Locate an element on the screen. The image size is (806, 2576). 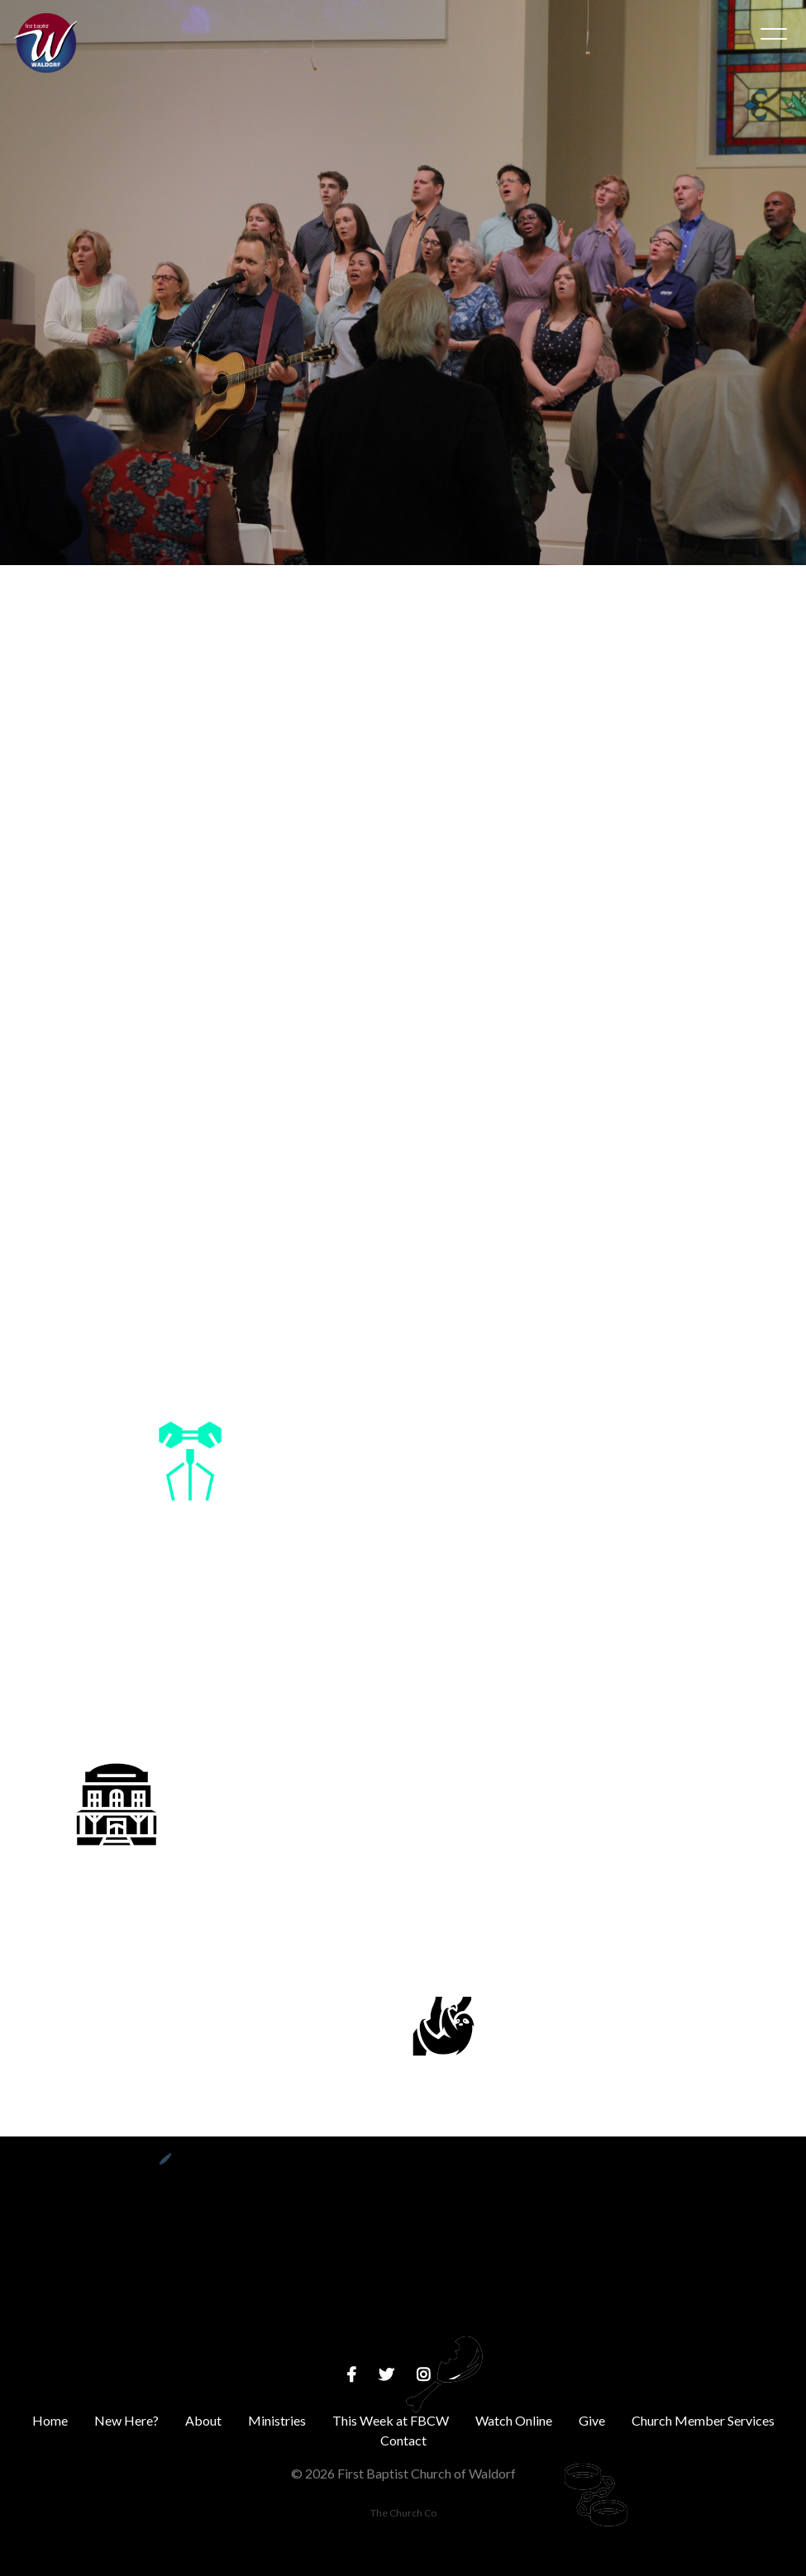
deploy nano-bot units is located at coordinates (190, 1461).